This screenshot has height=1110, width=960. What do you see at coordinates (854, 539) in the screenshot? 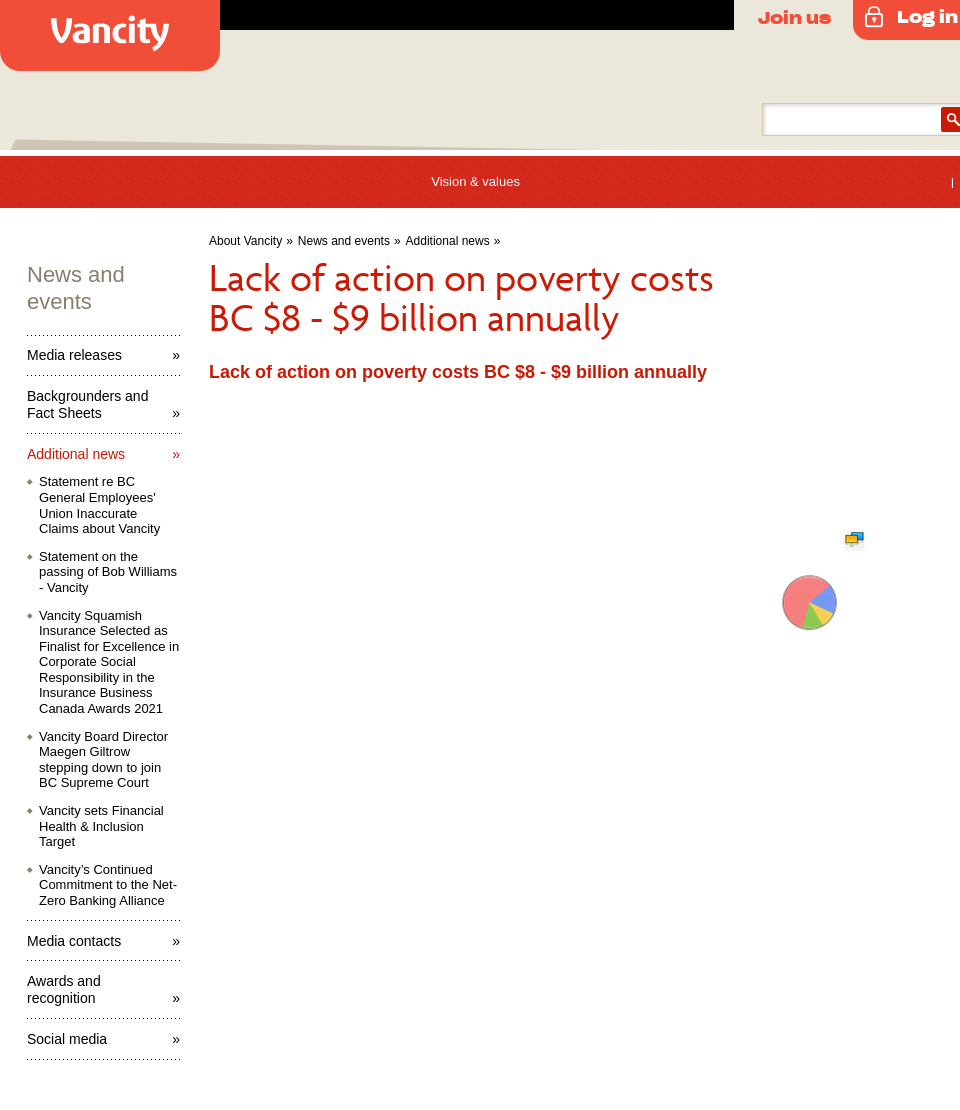
I see `open putty ssh terminal application` at bounding box center [854, 539].